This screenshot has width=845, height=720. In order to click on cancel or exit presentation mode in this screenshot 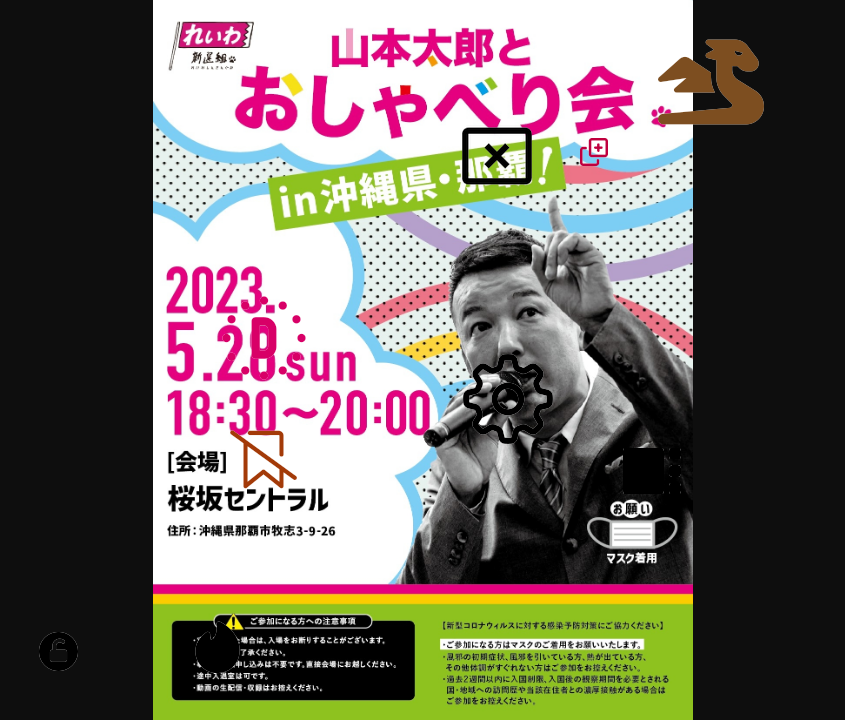, I will do `click(497, 156)`.